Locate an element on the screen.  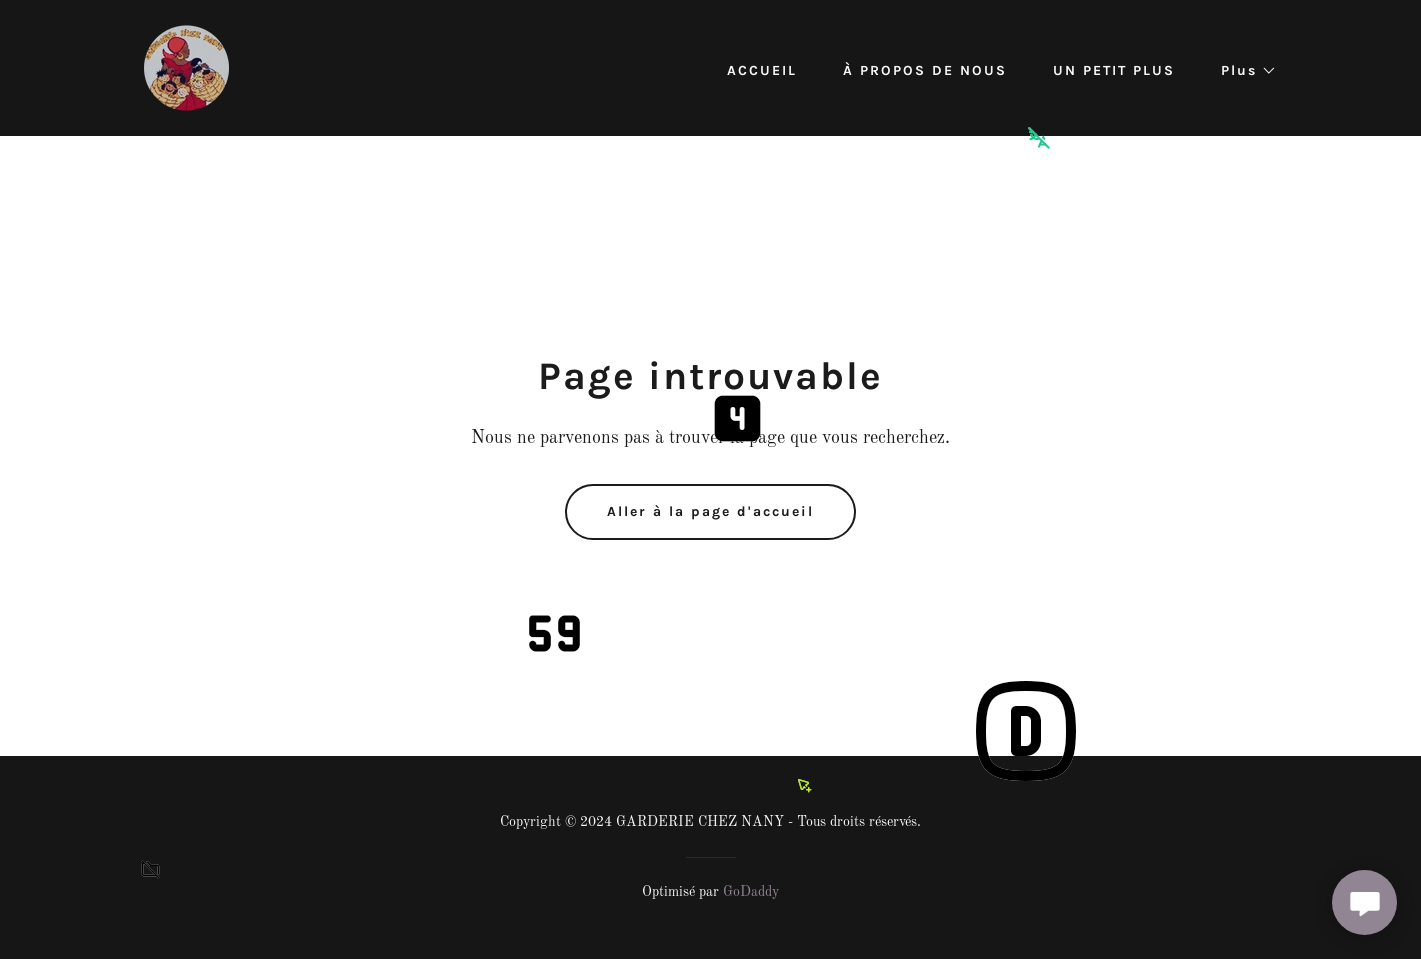
folder access is disabled or unavailable is located at coordinates (150, 869).